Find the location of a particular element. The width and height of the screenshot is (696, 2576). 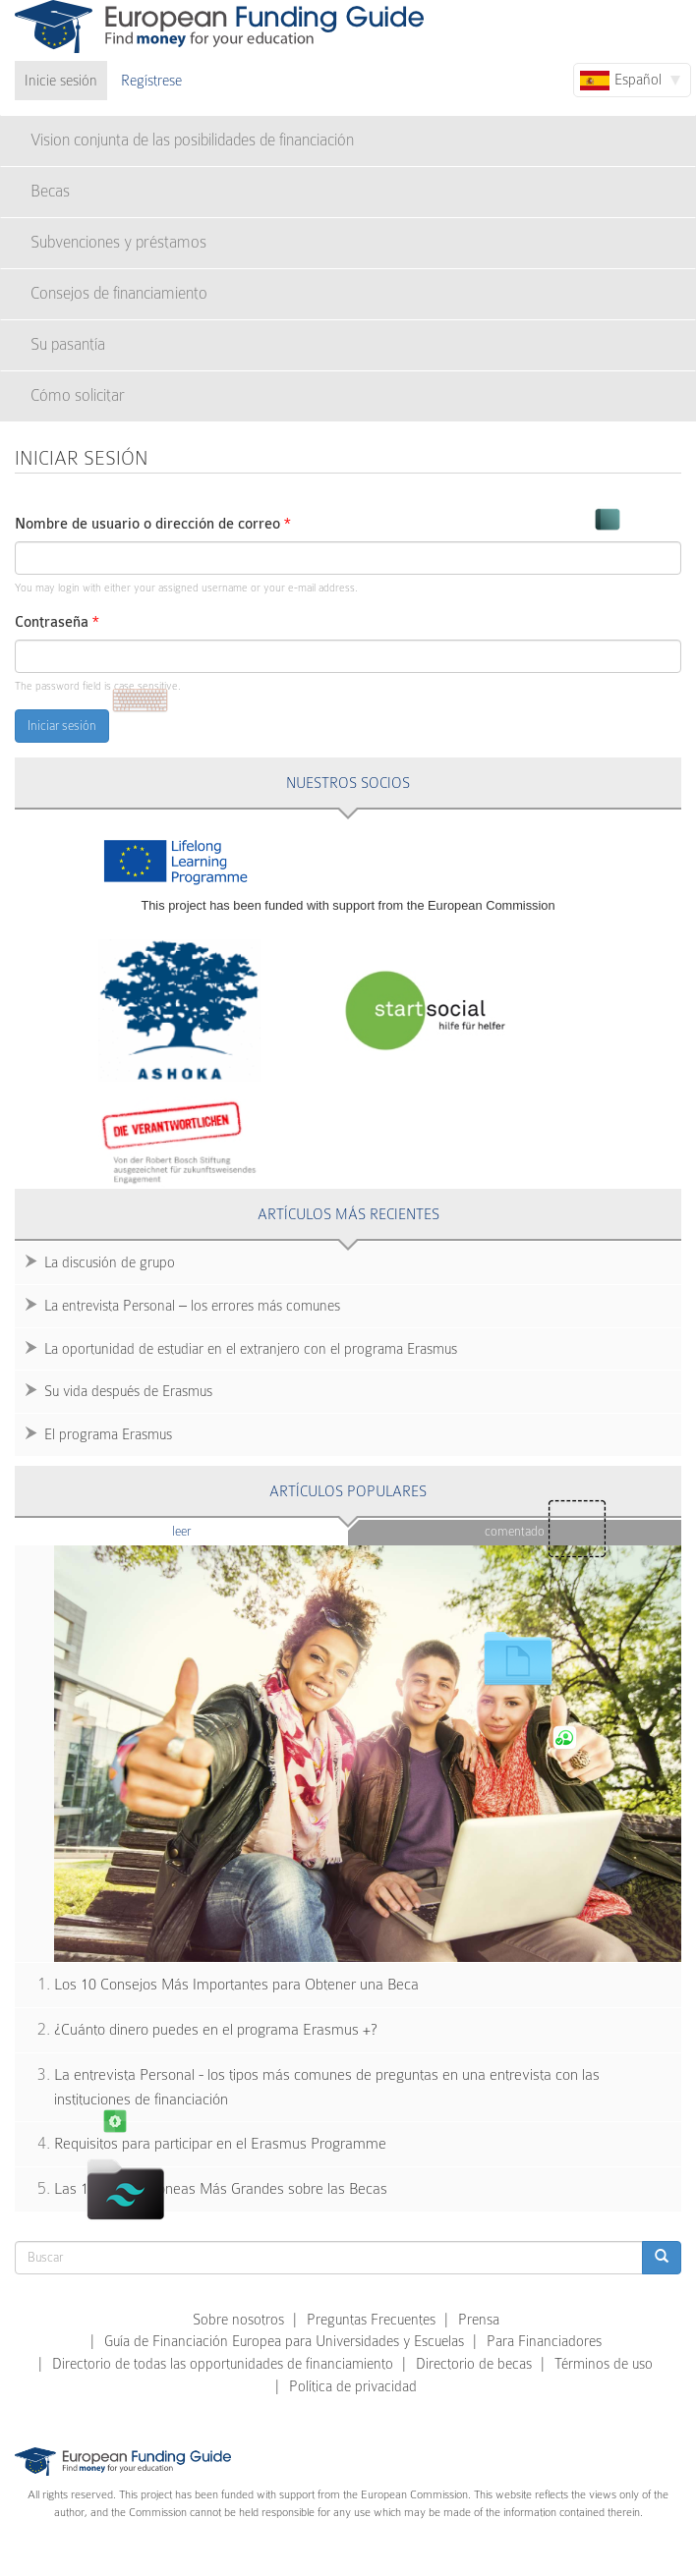

folder containing tailwind css files is located at coordinates (125, 2191).